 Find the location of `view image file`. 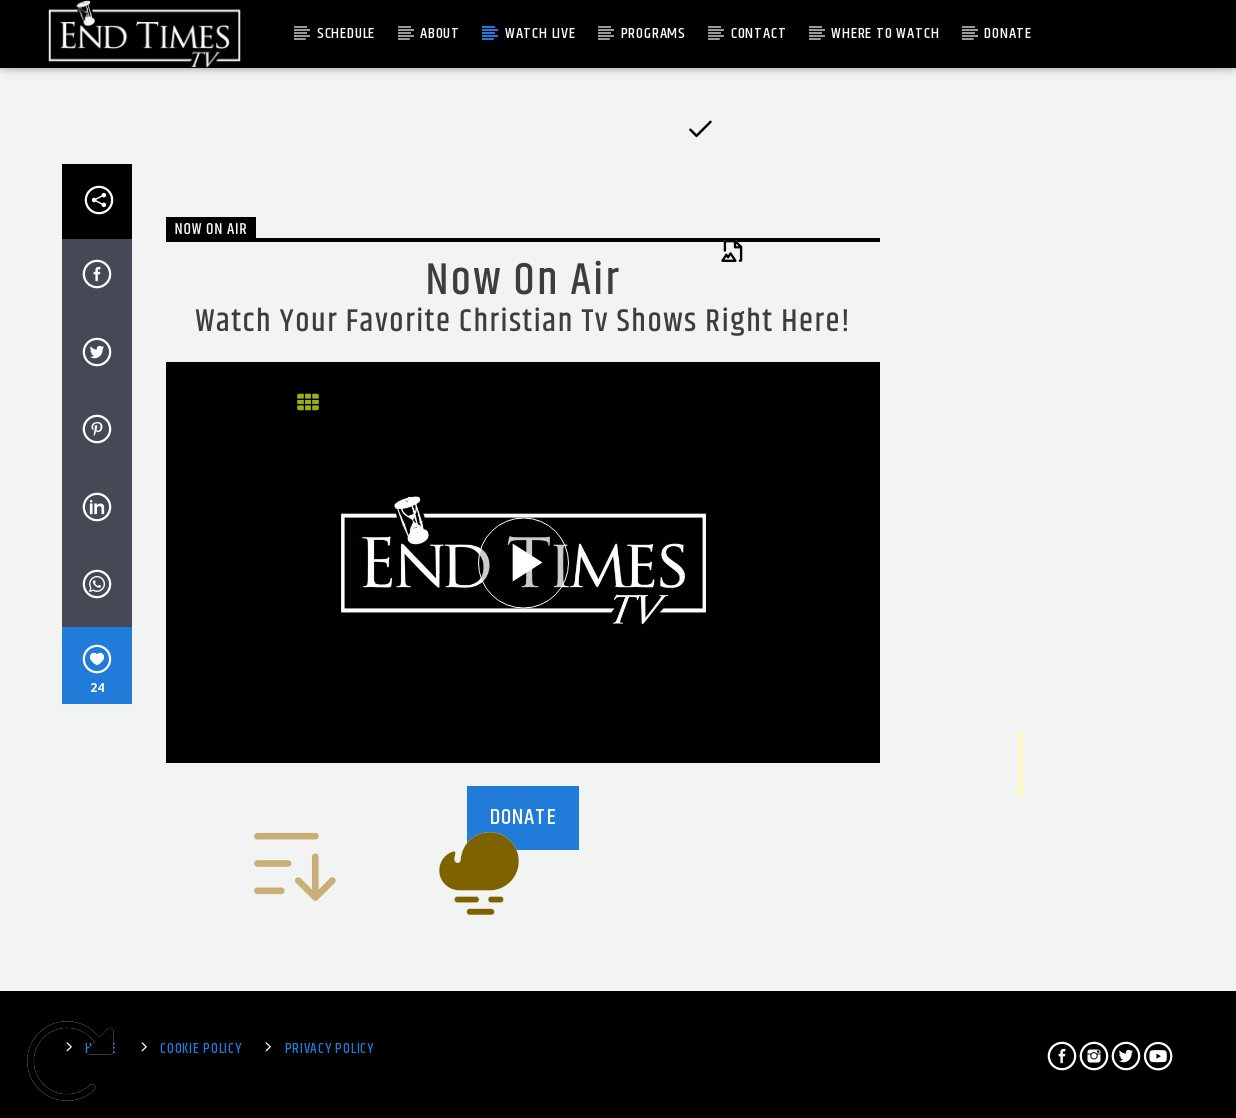

view image file is located at coordinates (733, 251).